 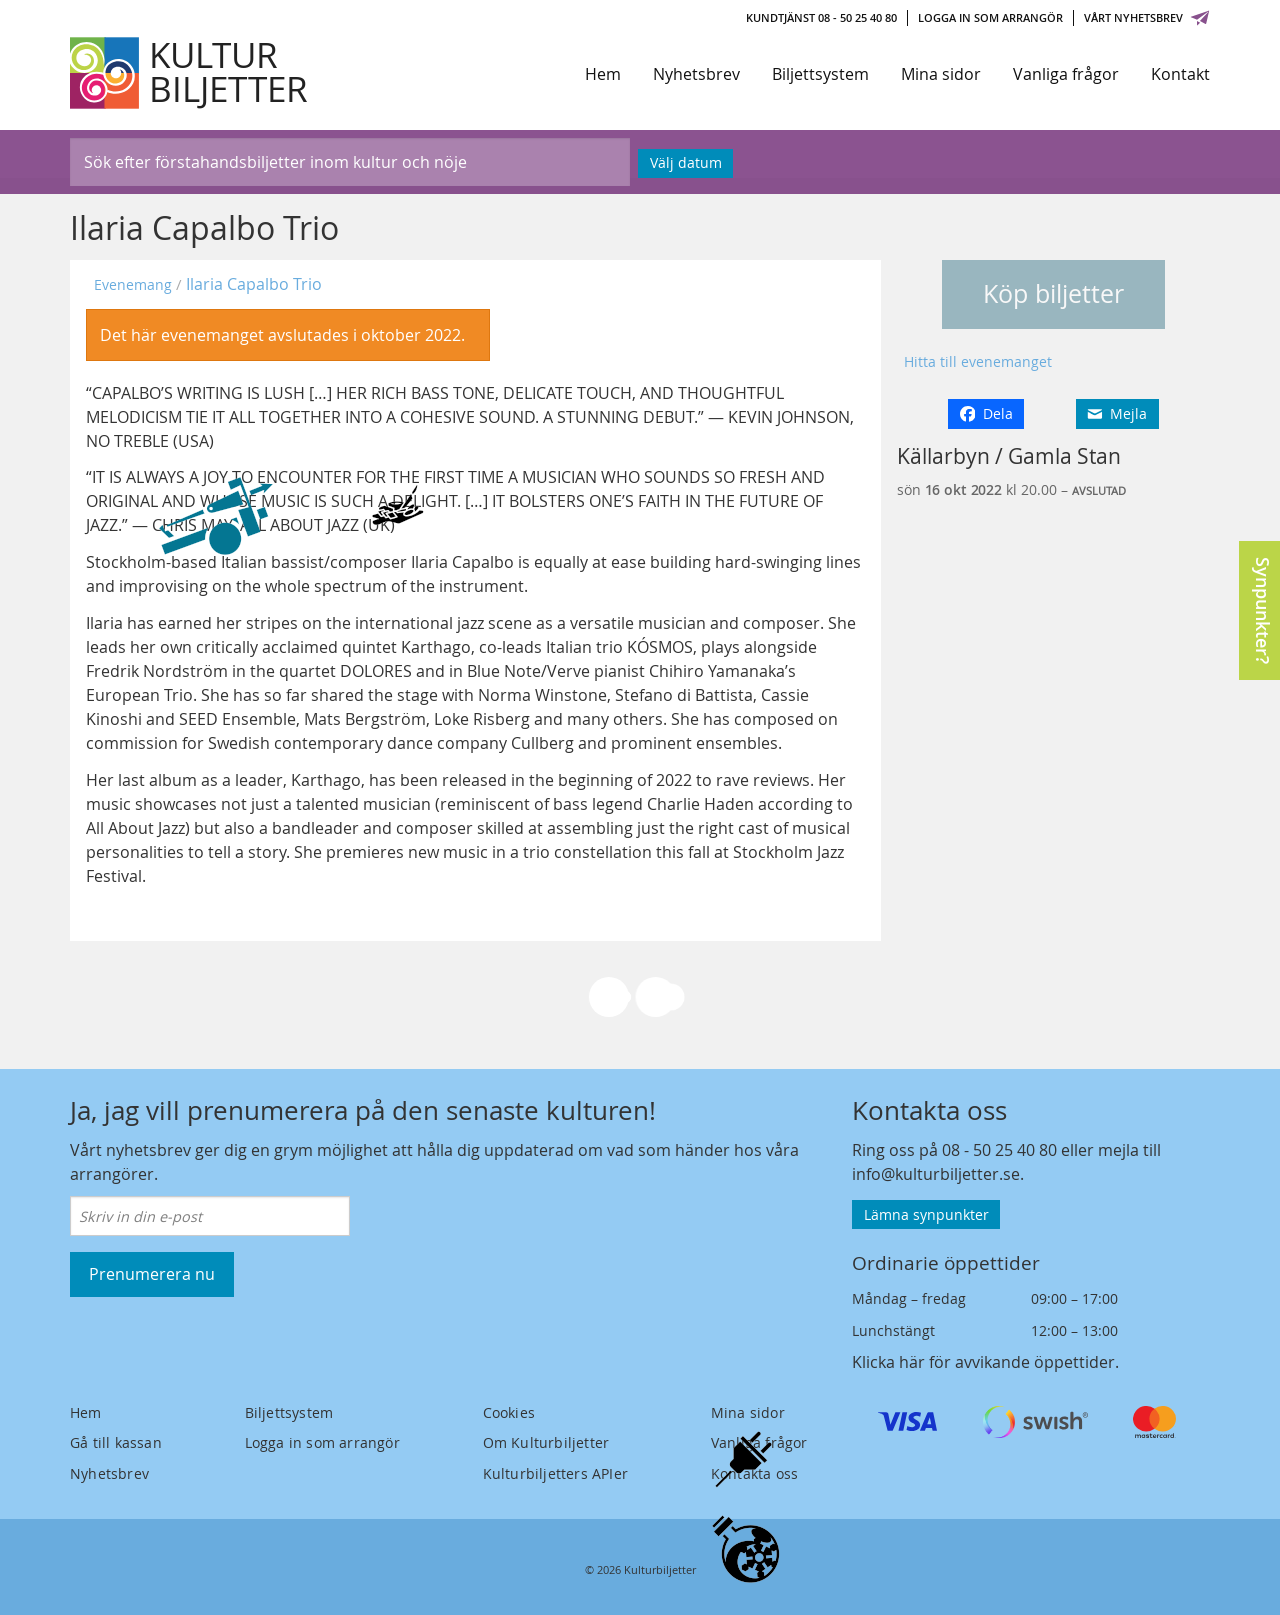 I want to click on connect to a power source, so click(x=743, y=1459).